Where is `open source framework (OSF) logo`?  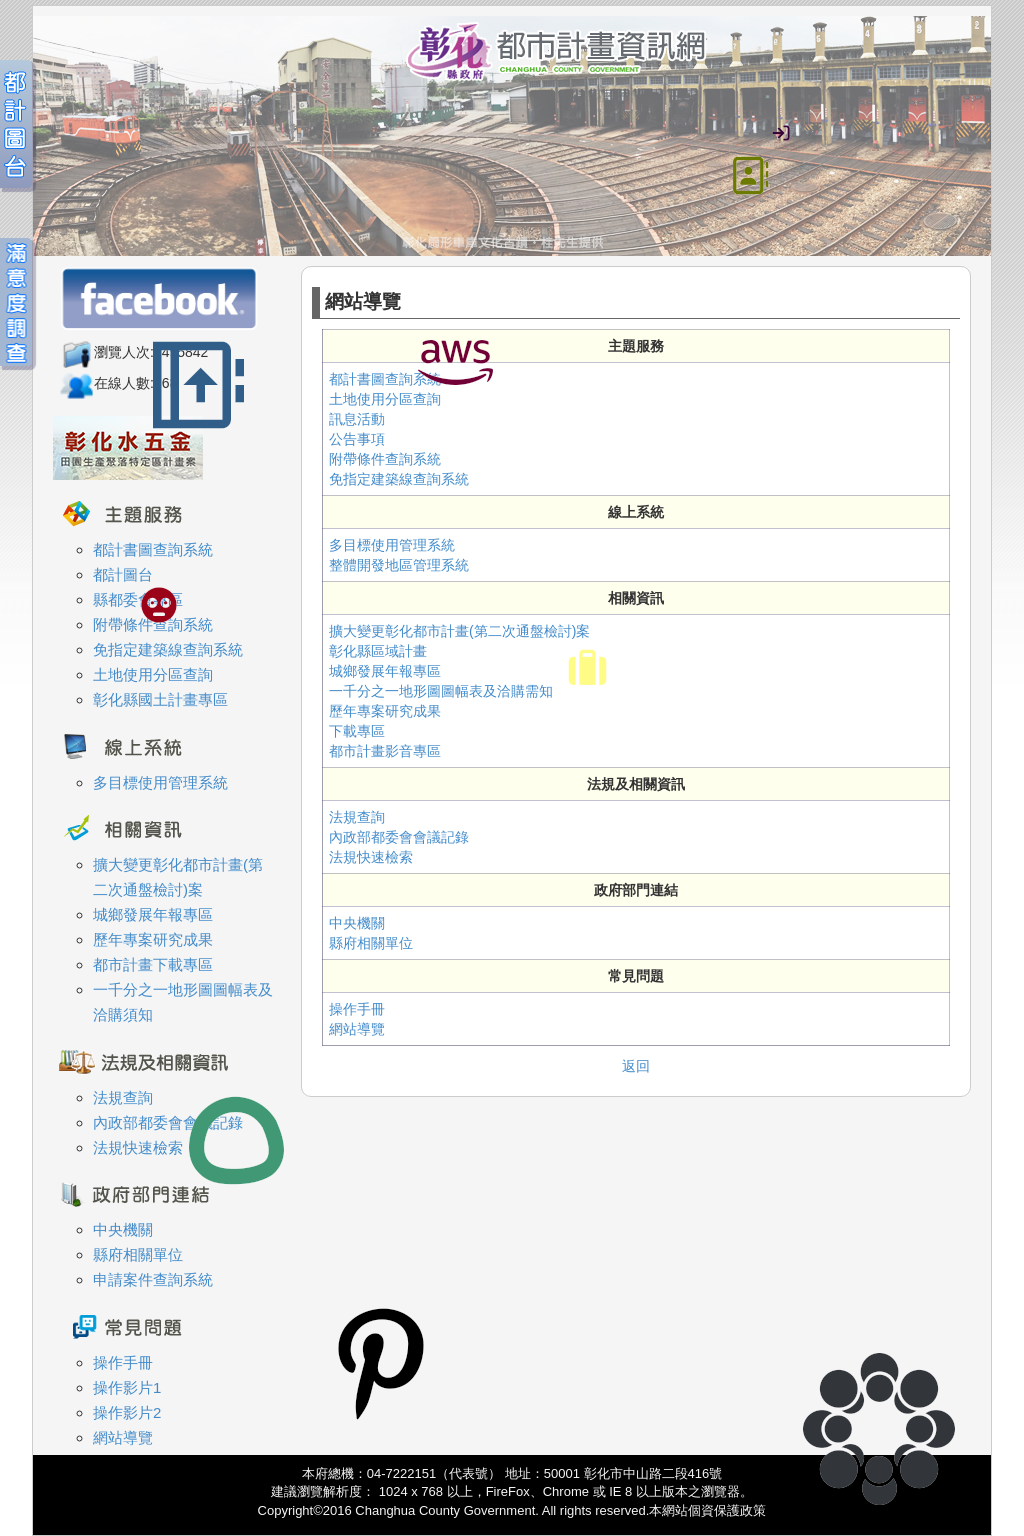
open source framework (OSF) logo is located at coordinates (879, 1429).